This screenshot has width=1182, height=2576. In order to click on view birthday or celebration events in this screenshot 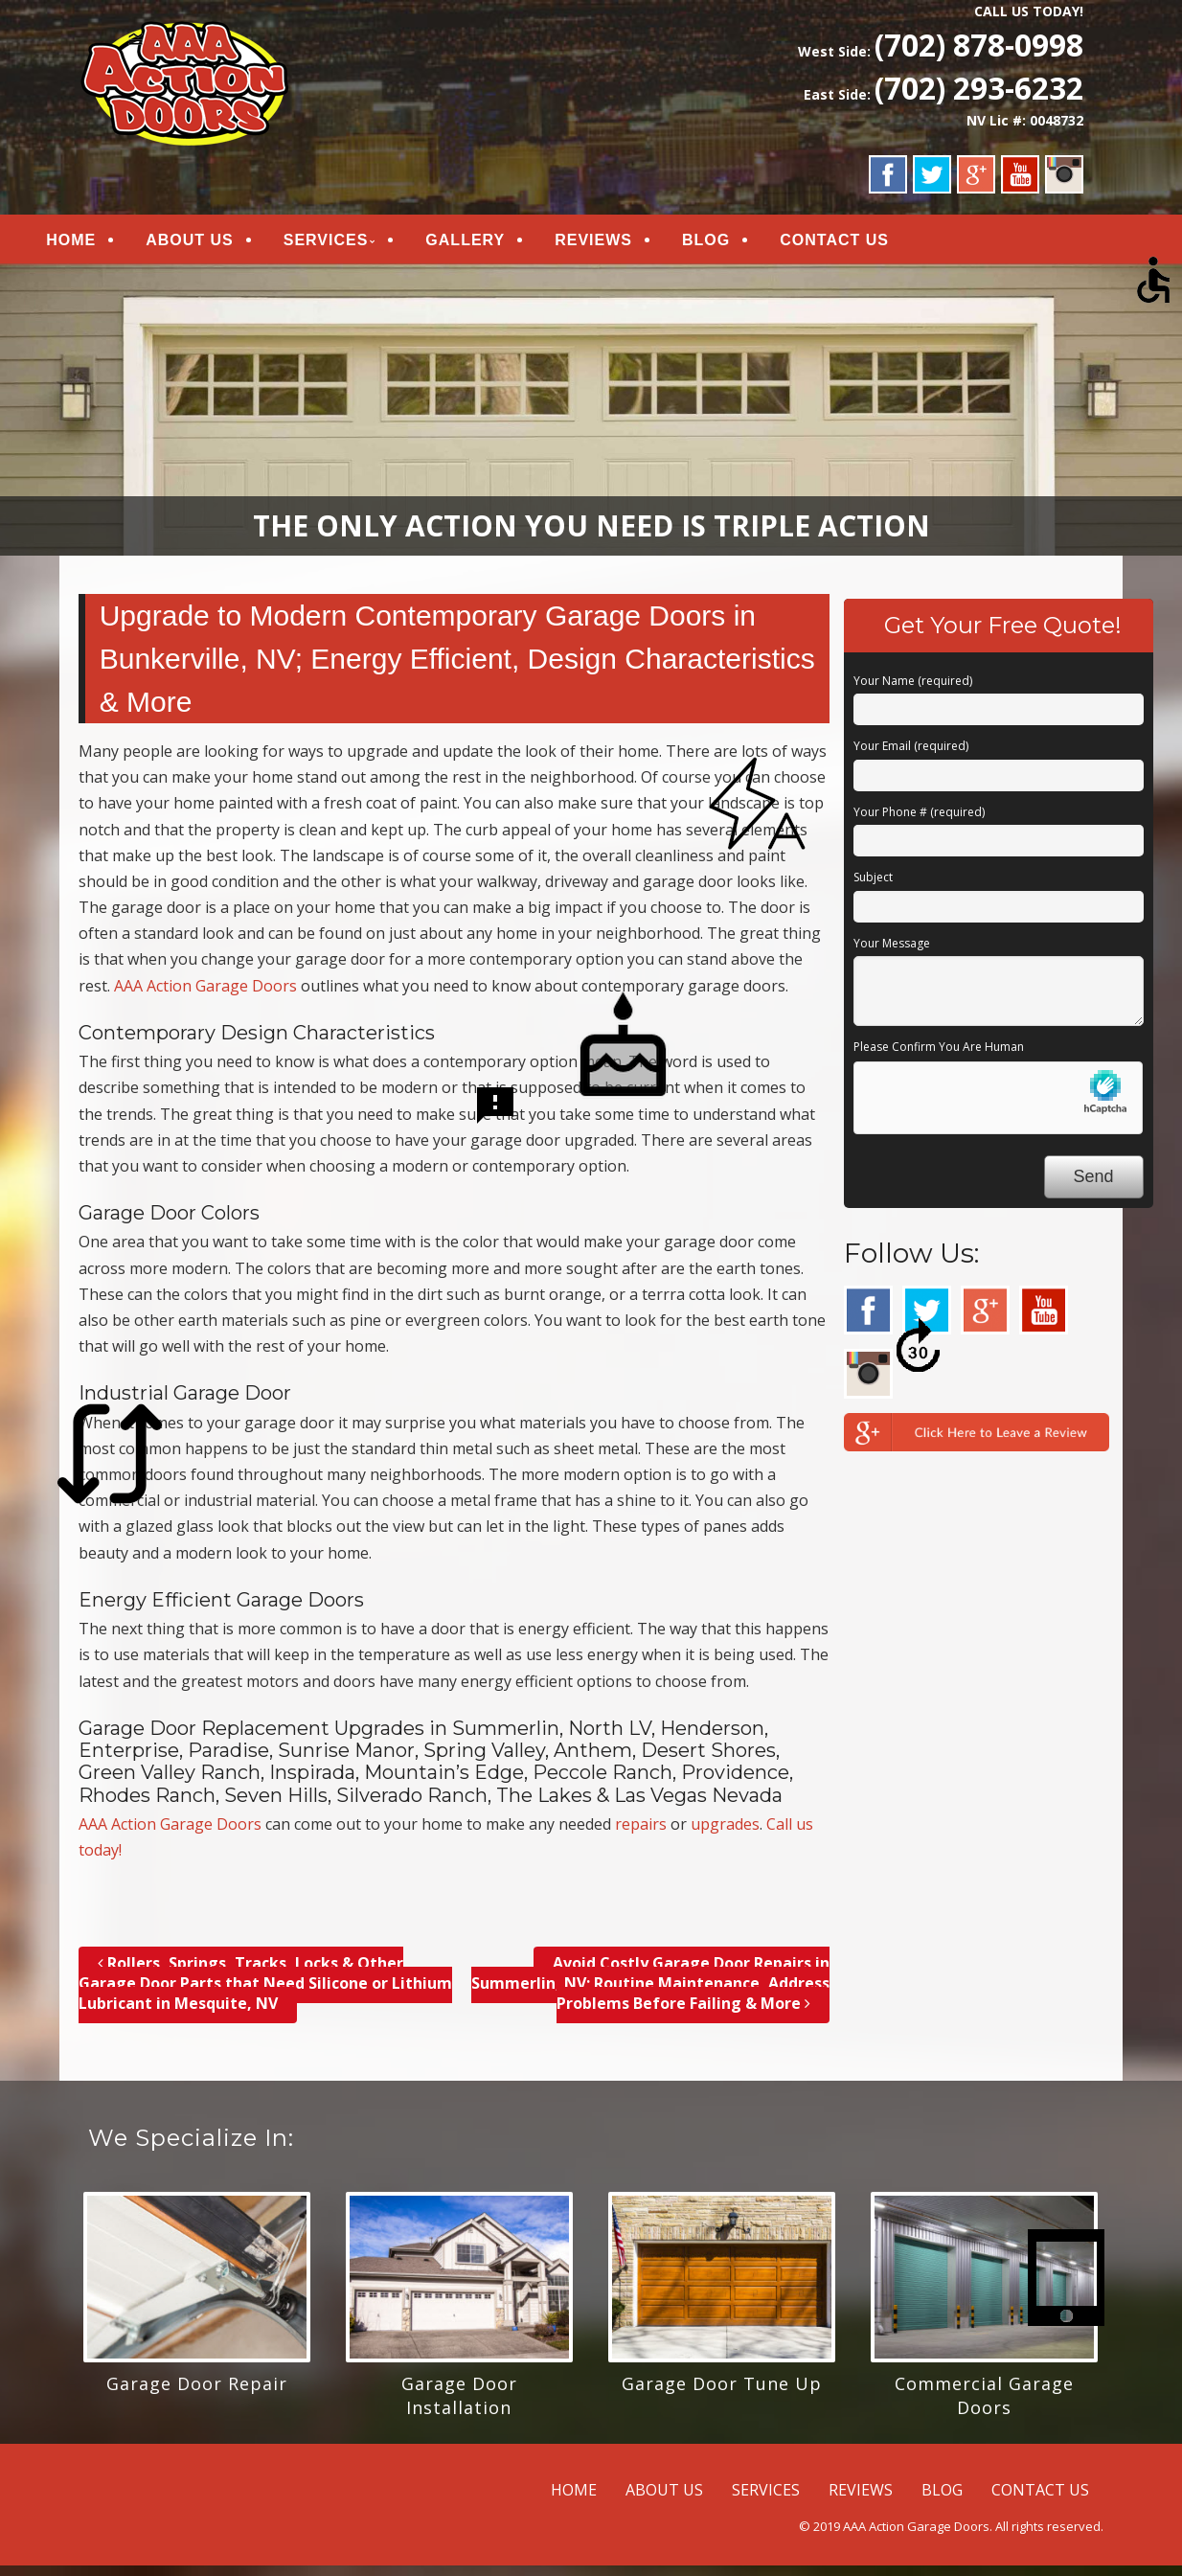, I will do `click(623, 1048)`.